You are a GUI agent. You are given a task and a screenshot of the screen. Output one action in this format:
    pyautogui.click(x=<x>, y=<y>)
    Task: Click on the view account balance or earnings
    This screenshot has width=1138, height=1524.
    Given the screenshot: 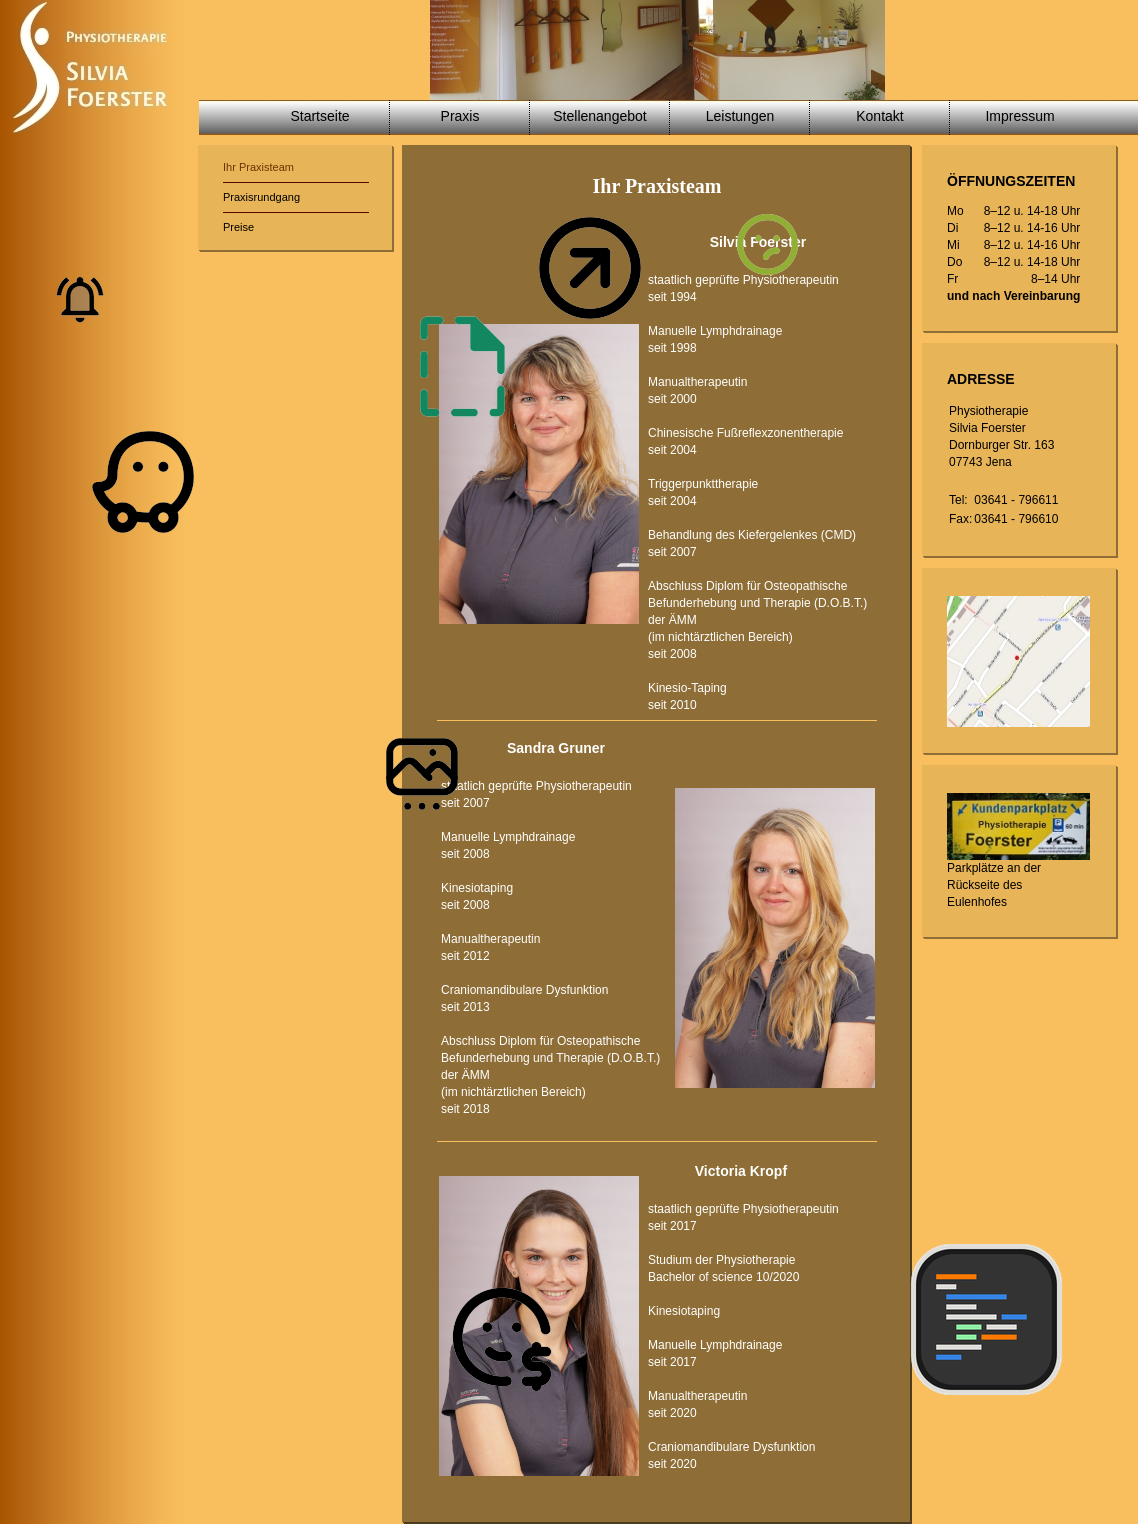 What is the action you would take?
    pyautogui.click(x=502, y=1337)
    